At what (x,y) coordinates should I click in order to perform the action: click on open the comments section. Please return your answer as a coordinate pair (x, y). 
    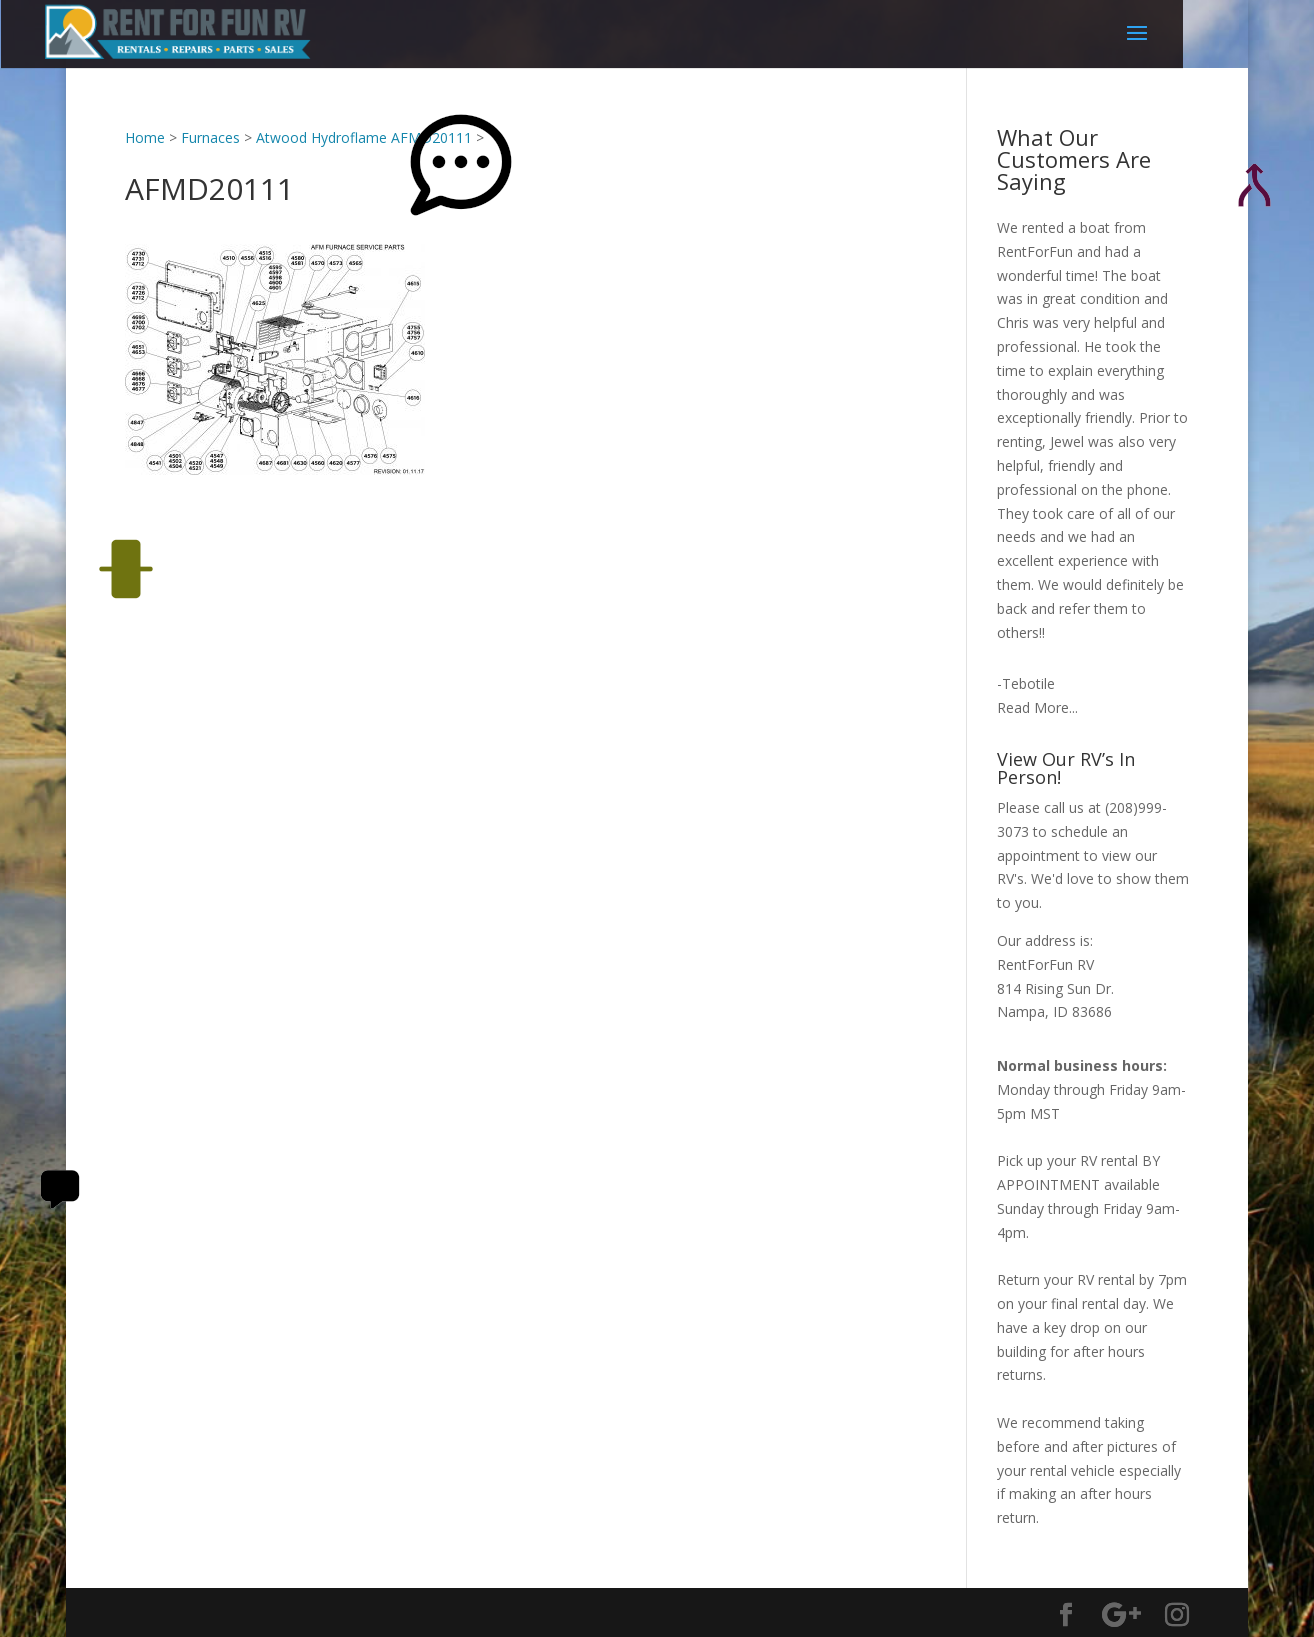
    Looking at the image, I should click on (461, 165).